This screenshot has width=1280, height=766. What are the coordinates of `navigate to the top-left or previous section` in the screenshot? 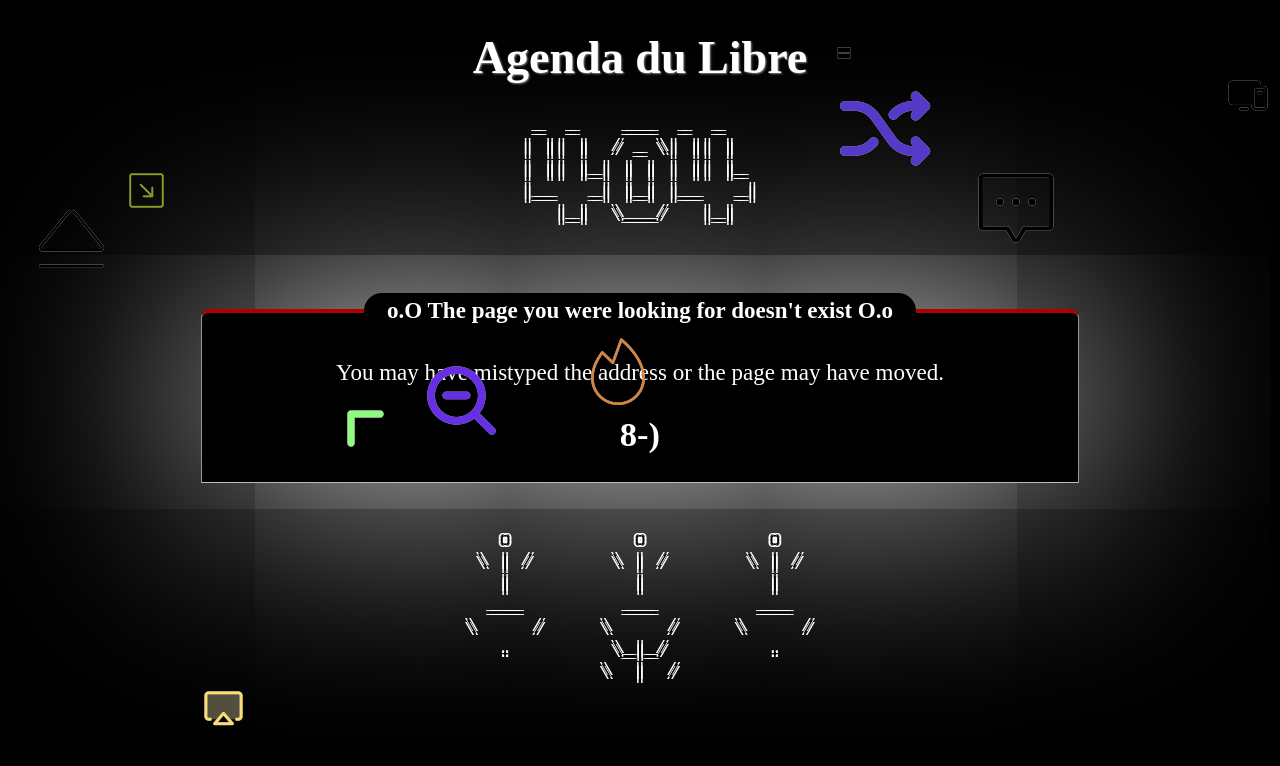 It's located at (365, 428).